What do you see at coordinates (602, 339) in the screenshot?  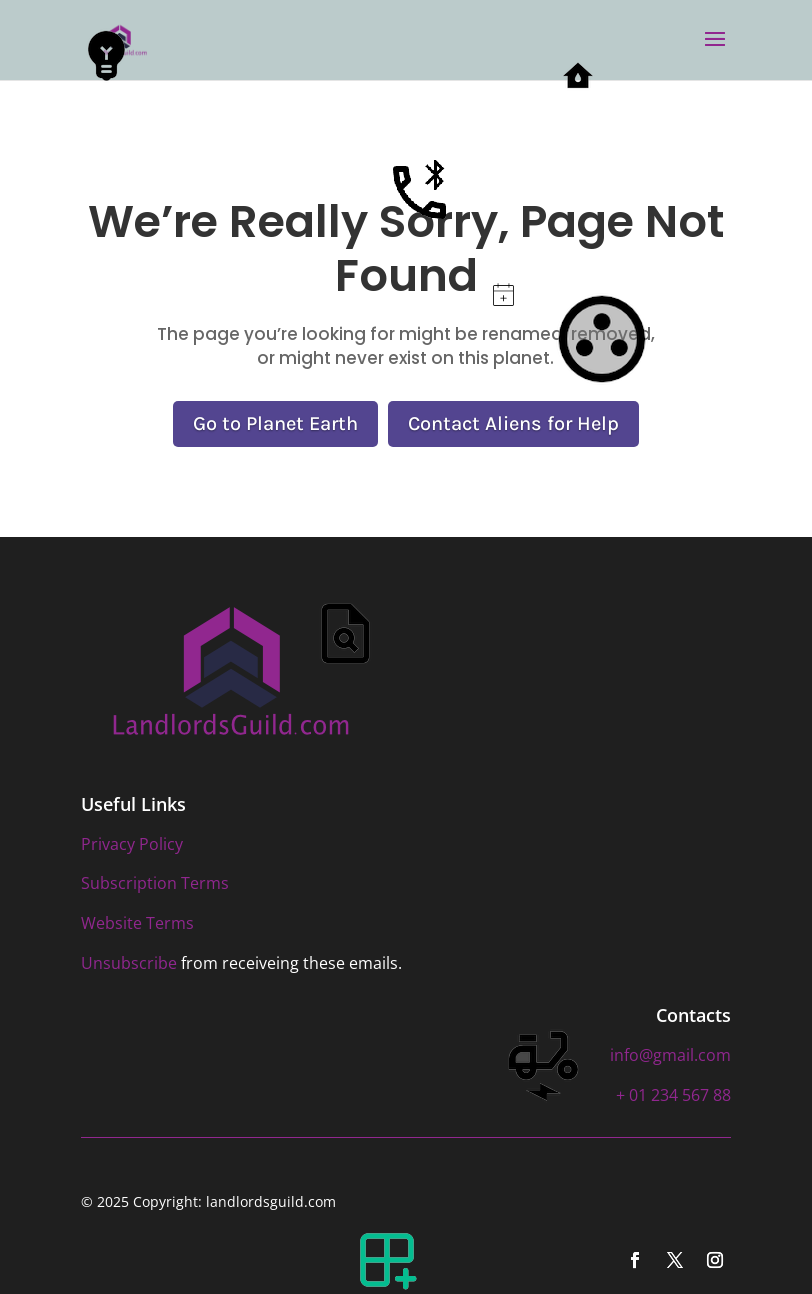 I see `view team or group workspace` at bounding box center [602, 339].